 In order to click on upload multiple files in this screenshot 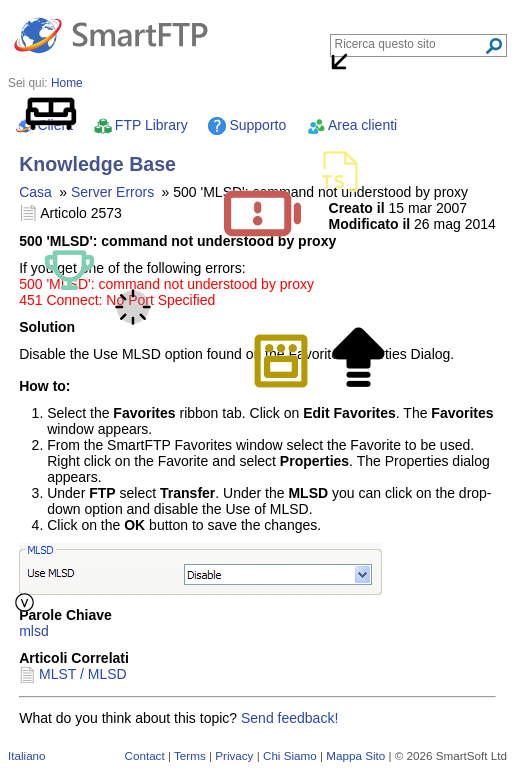, I will do `click(358, 356)`.